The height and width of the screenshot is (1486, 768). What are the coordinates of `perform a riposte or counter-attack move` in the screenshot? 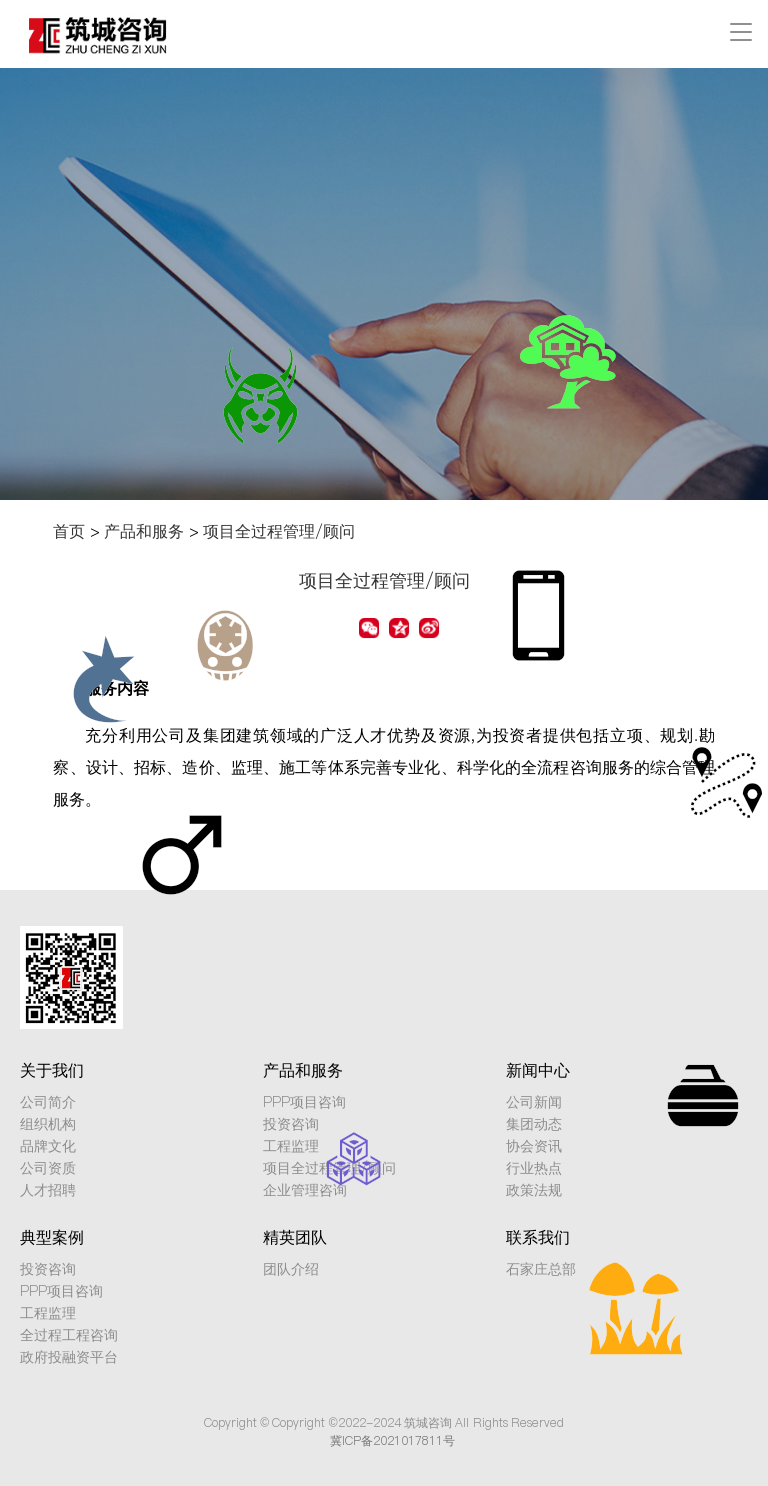 It's located at (104, 679).